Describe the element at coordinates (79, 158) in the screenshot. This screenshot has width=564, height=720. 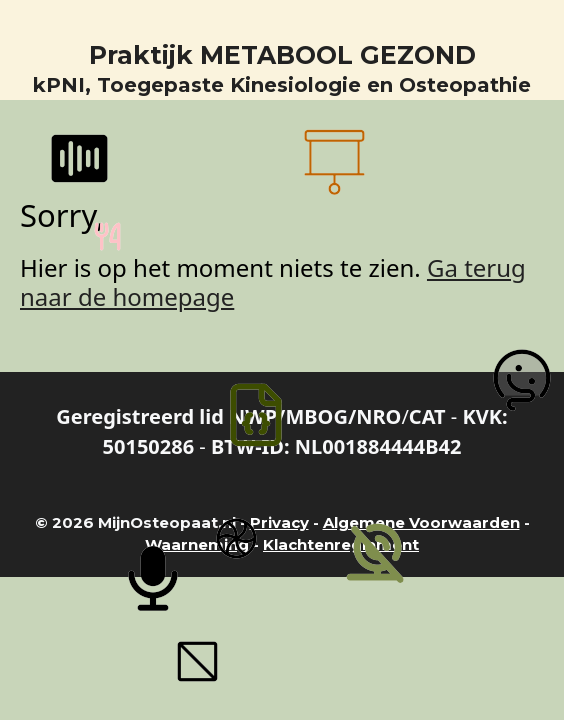
I see `access audio or sound settings` at that location.